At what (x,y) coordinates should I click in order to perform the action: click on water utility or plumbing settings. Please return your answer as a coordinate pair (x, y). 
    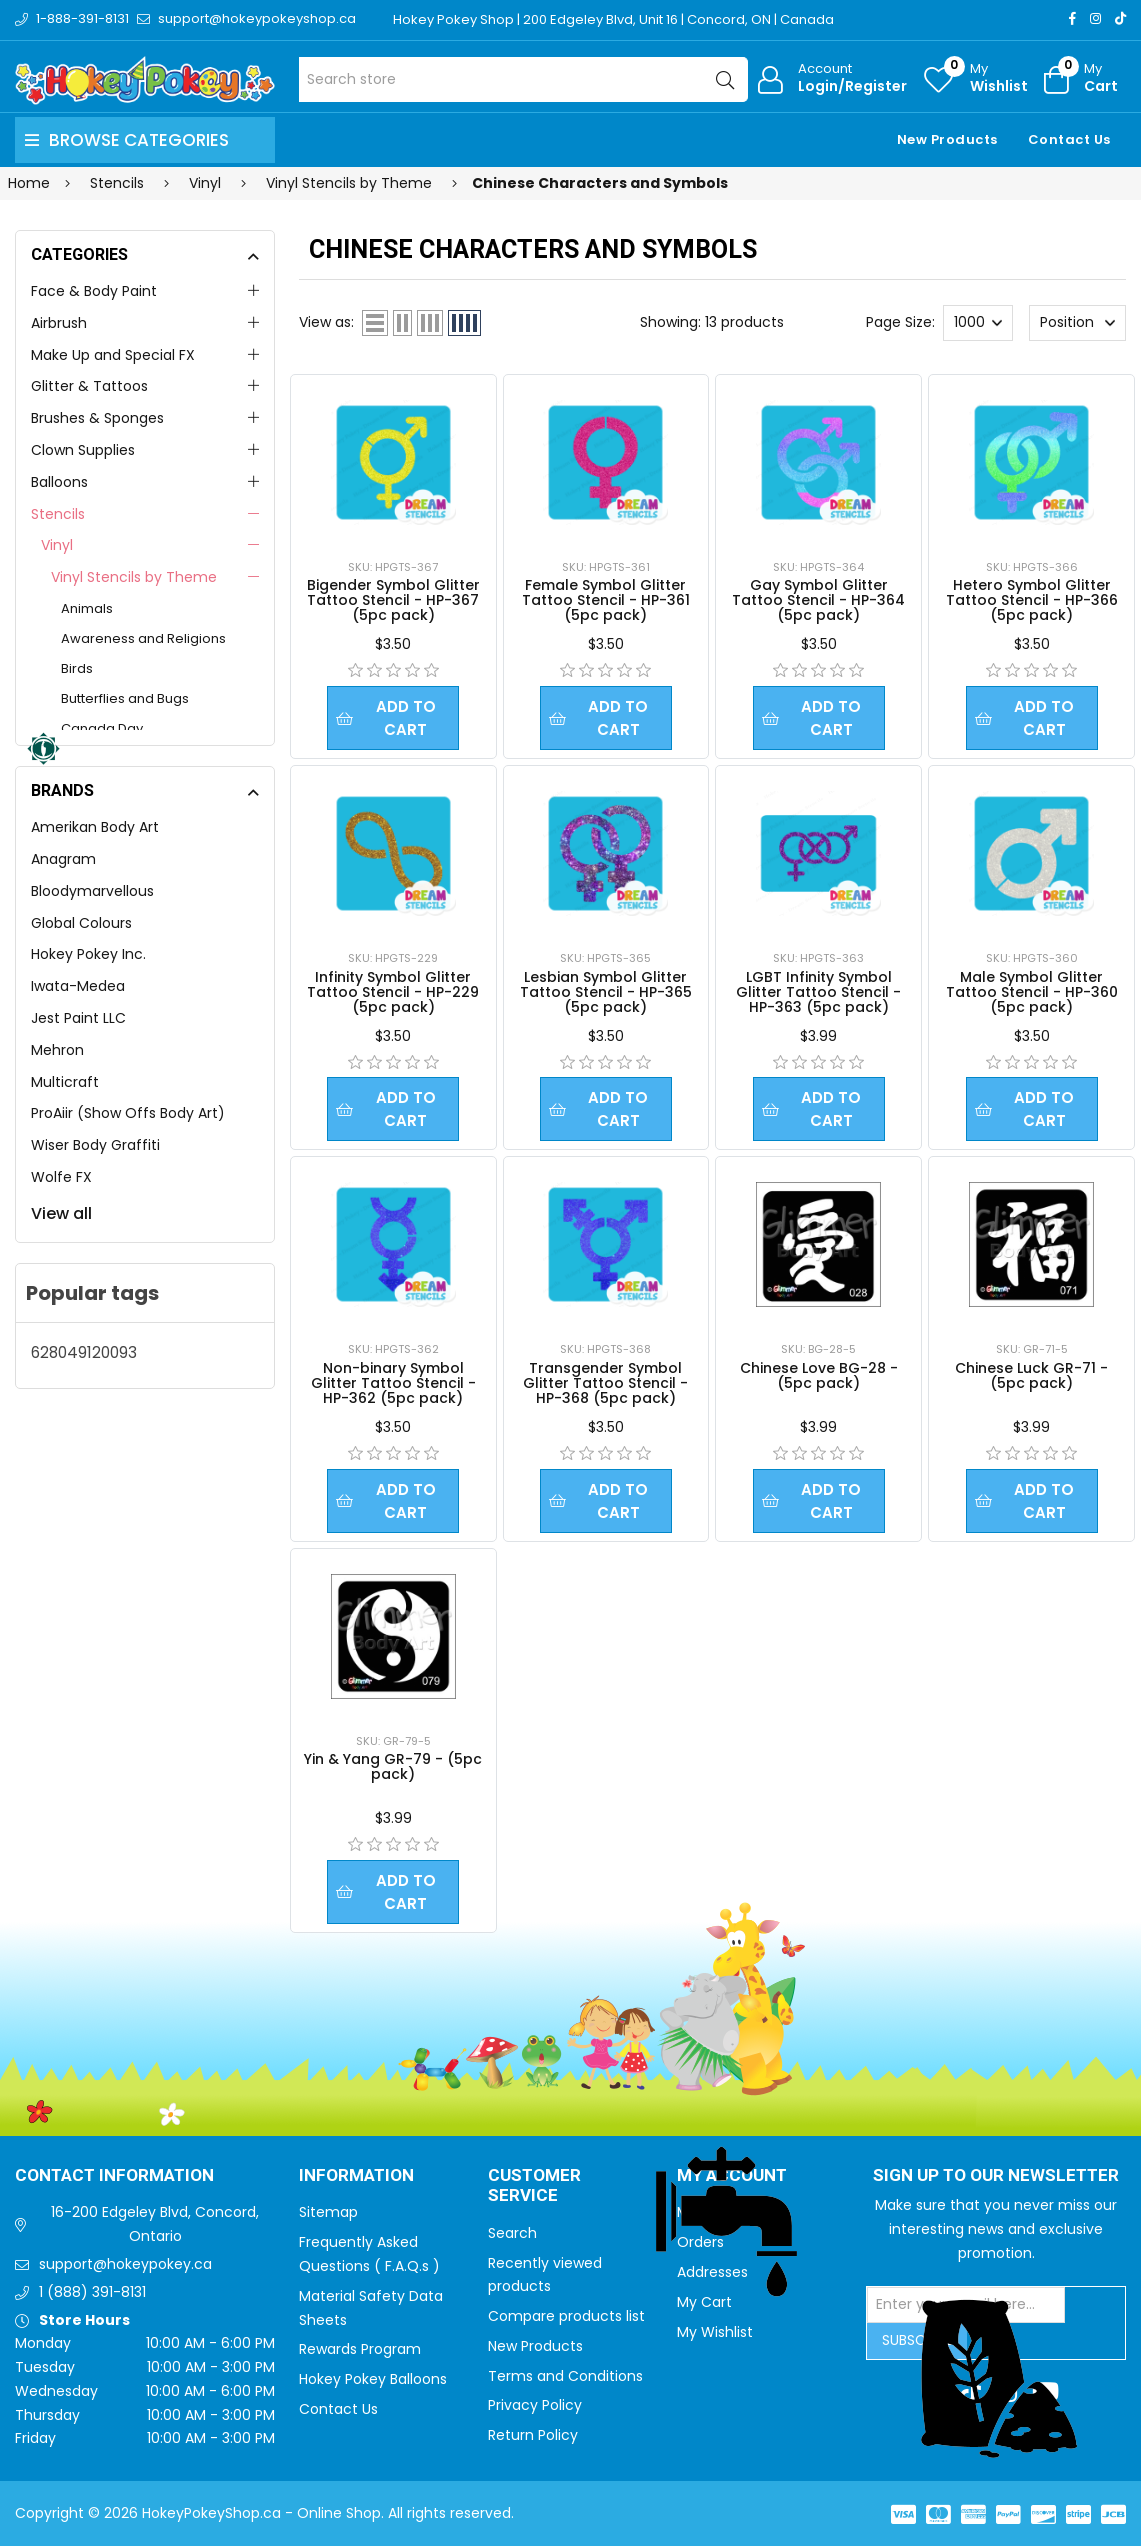
    Looking at the image, I should click on (726, 2221).